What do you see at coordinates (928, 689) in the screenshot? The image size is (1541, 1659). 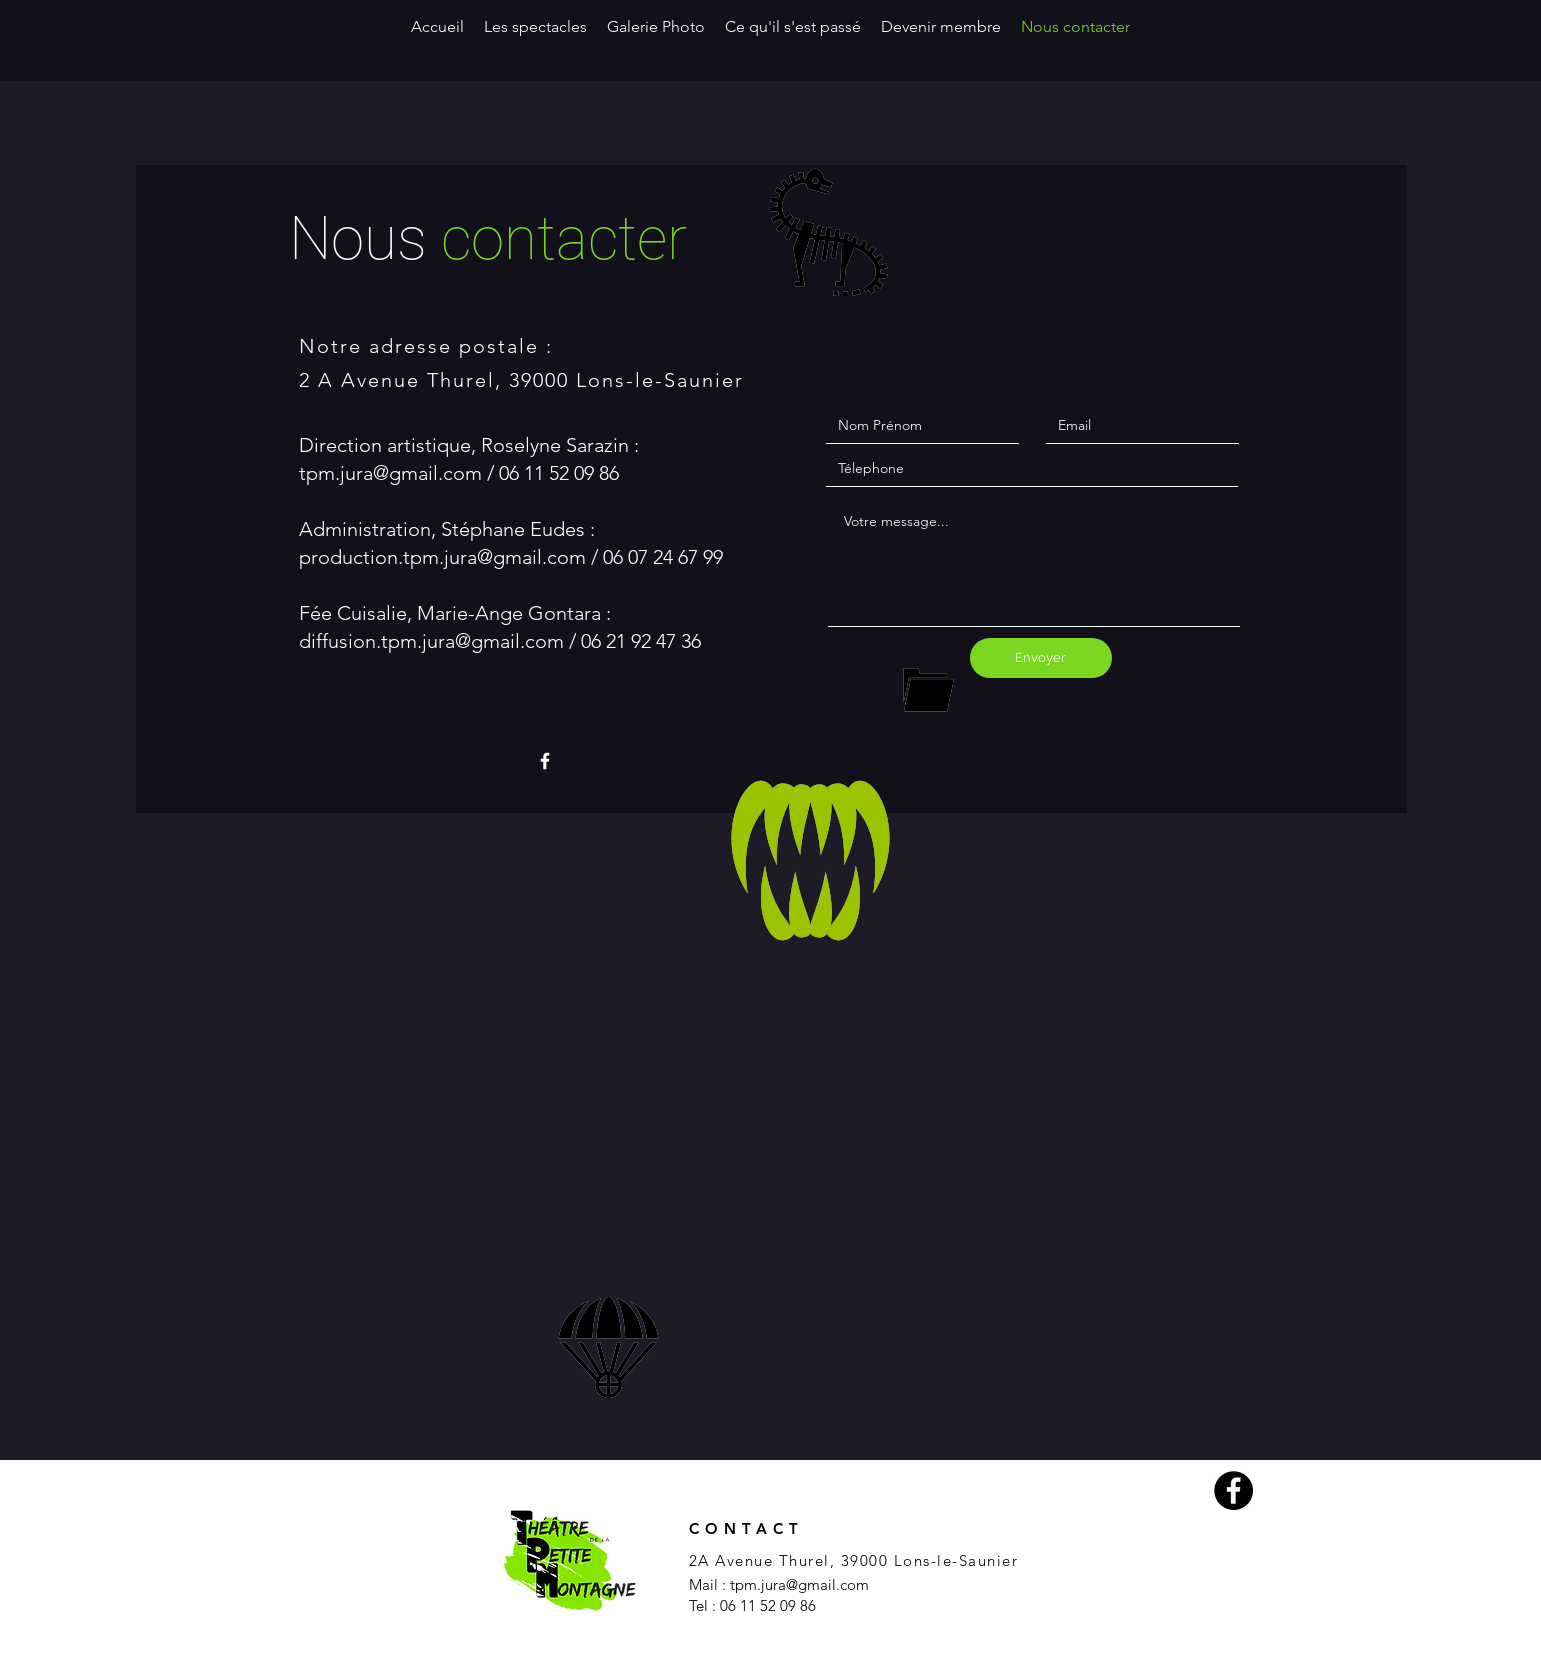 I see `open or browse files in a folder` at bounding box center [928, 689].